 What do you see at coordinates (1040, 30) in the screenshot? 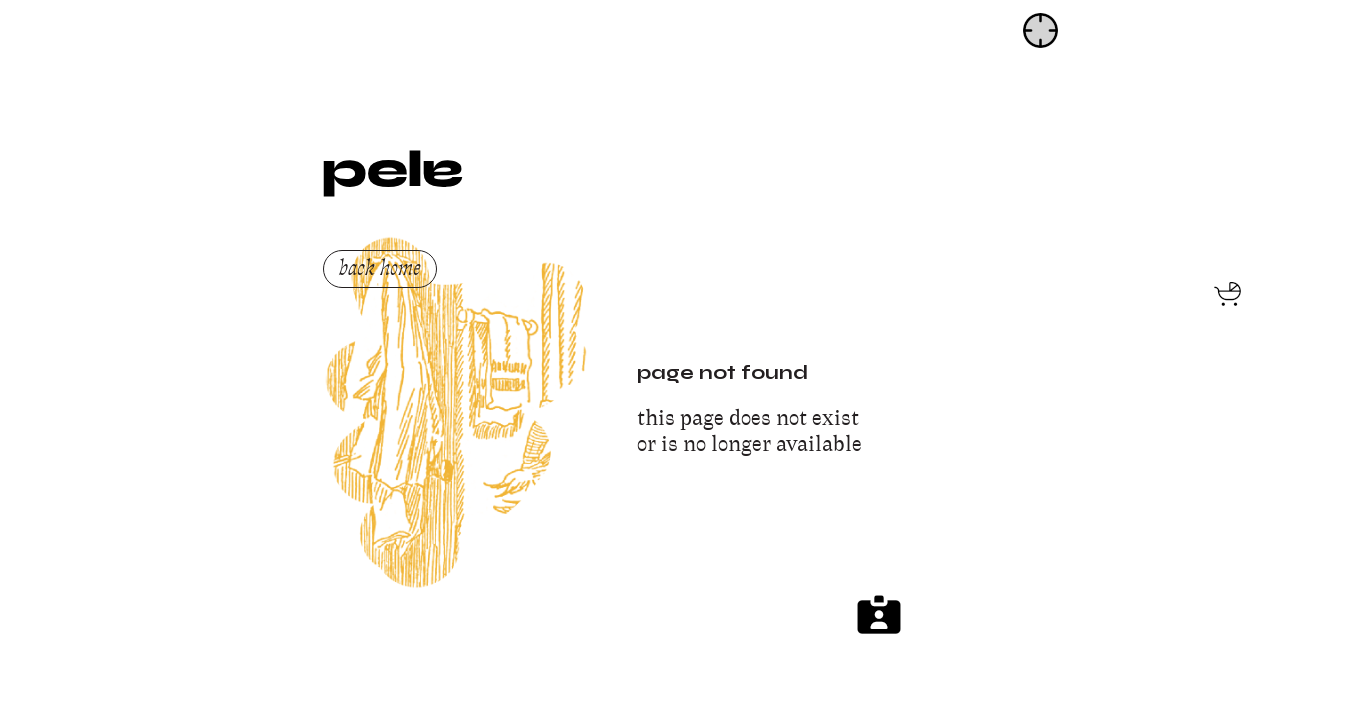
I see `center map on current location` at bounding box center [1040, 30].